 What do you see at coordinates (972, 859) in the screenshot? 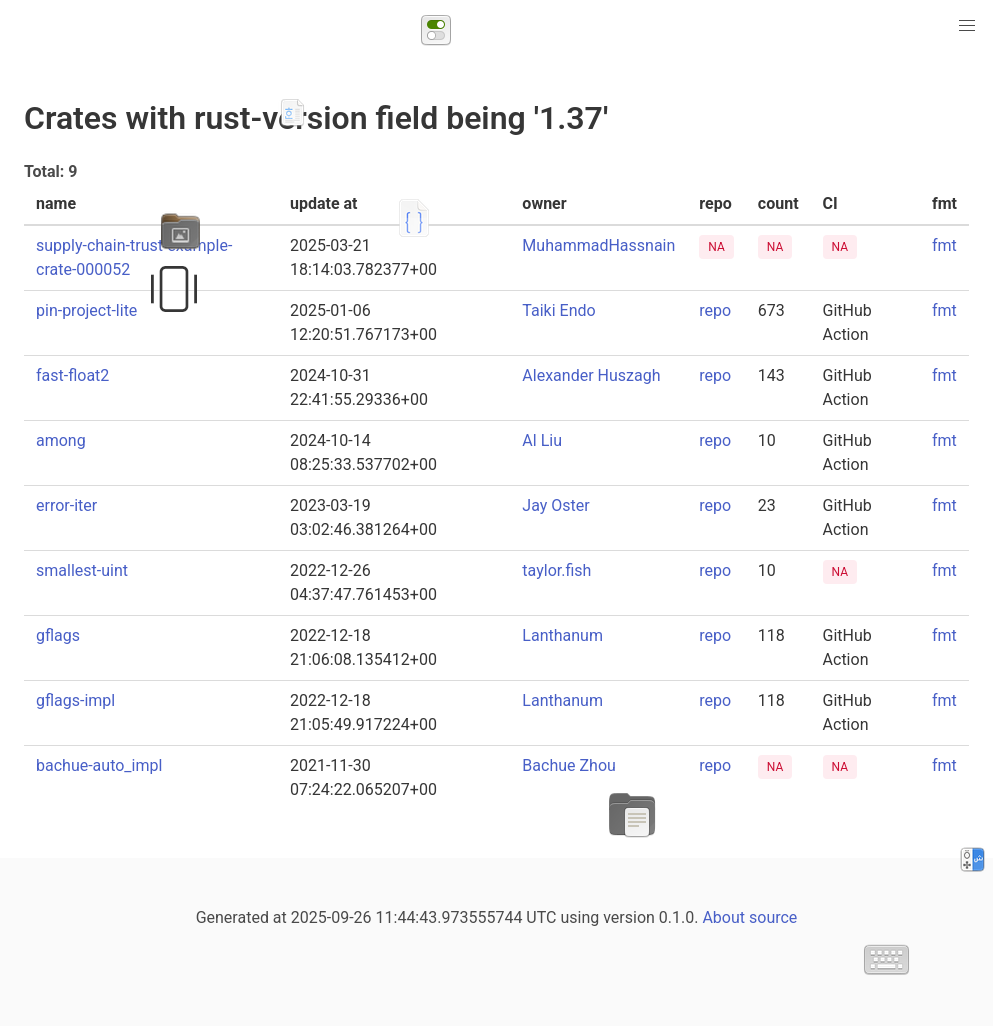
I see `open GNOME Characters app` at bounding box center [972, 859].